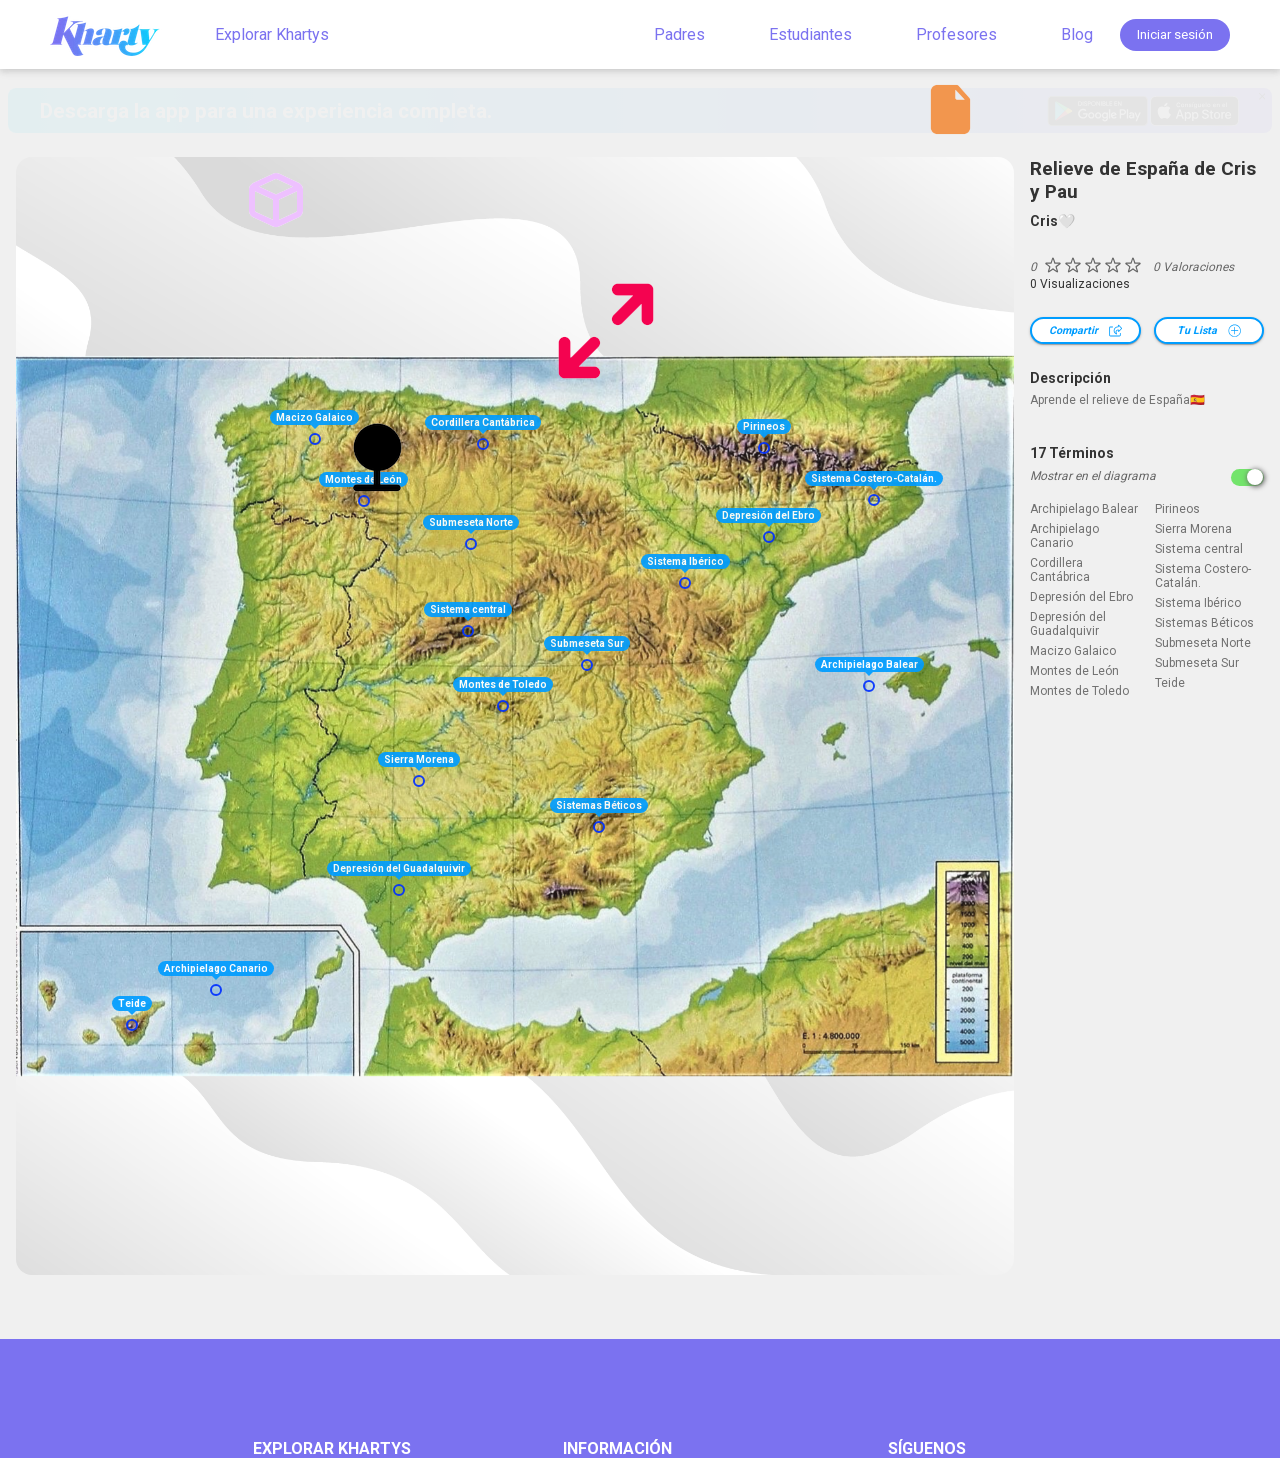 Image resolution: width=1280 pixels, height=1458 pixels. Describe the element at coordinates (950, 109) in the screenshot. I see `view or open a file` at that location.